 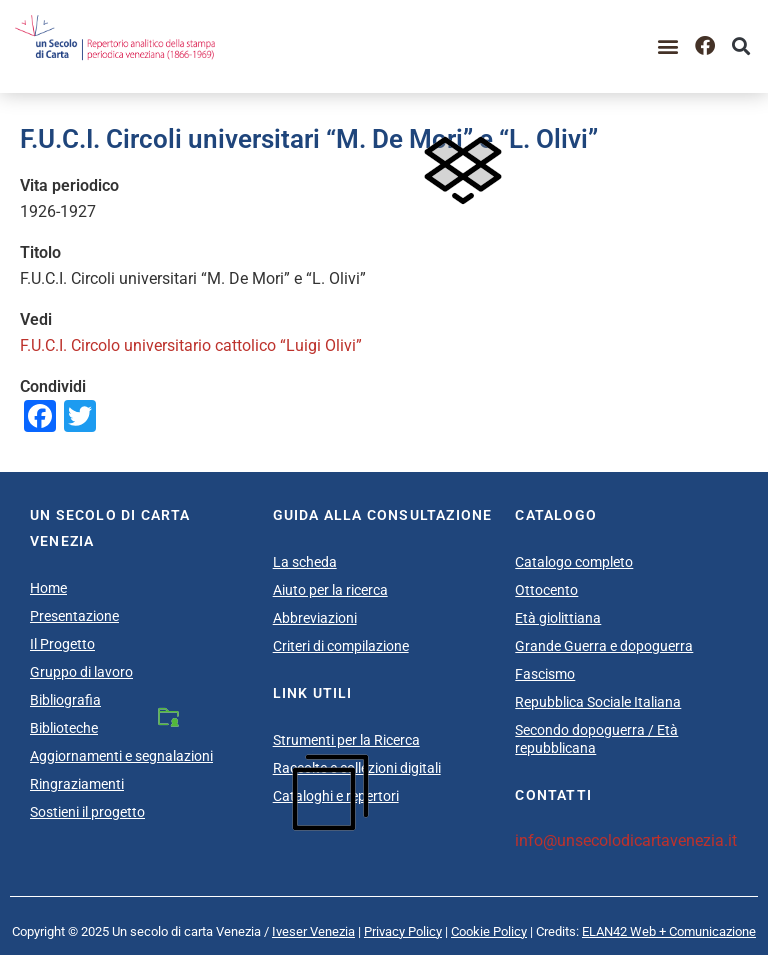 I want to click on copy to clipboard, so click(x=330, y=792).